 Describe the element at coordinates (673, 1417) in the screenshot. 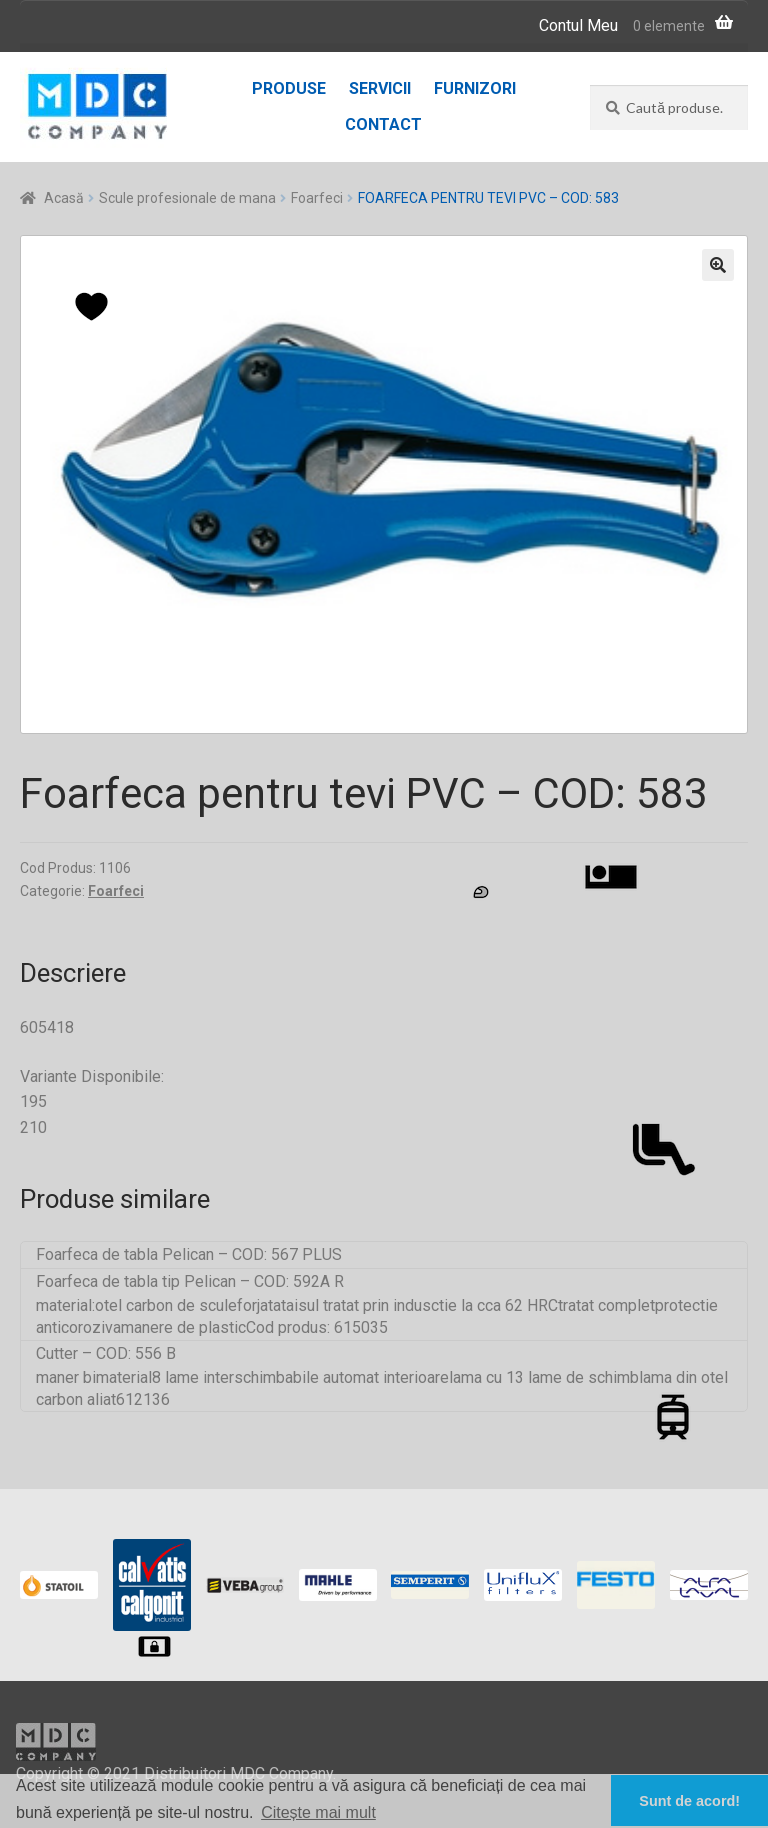

I see `view tram or light rail transit options` at that location.